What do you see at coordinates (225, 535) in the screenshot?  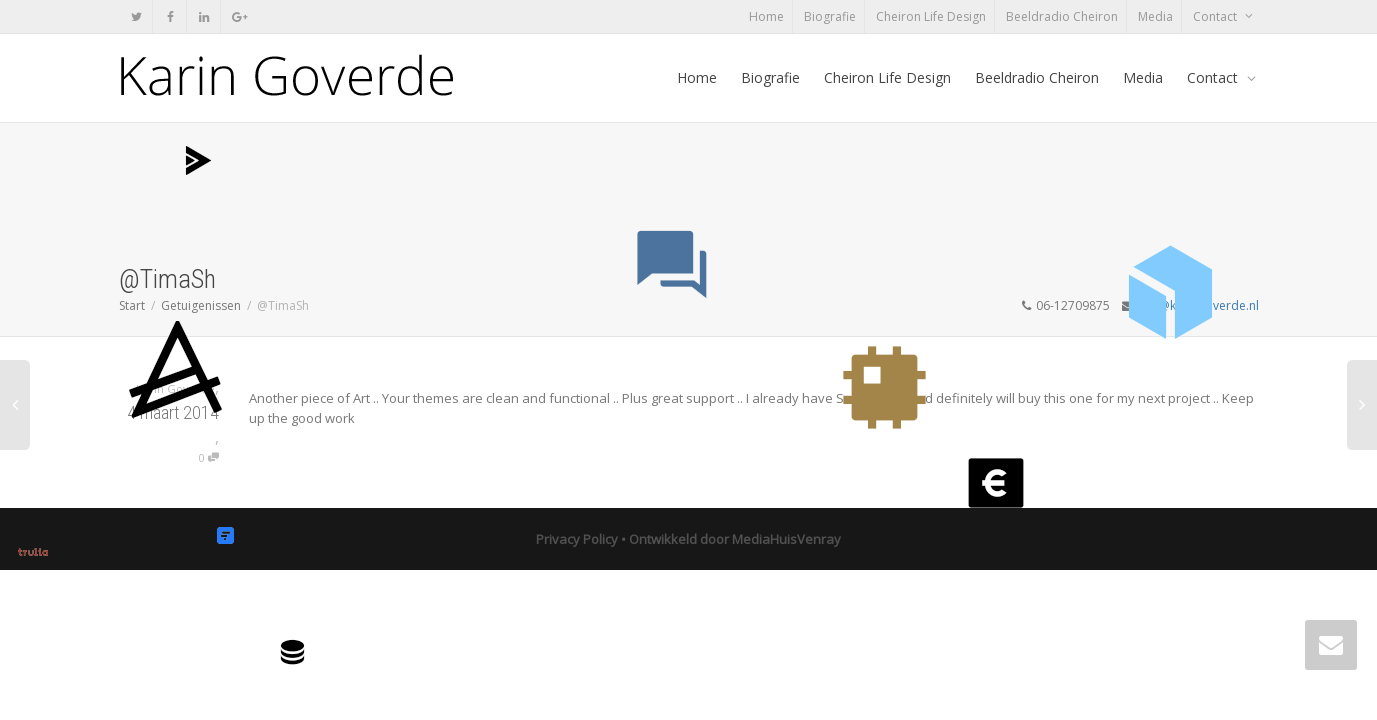 I see `open the Folo app` at bounding box center [225, 535].